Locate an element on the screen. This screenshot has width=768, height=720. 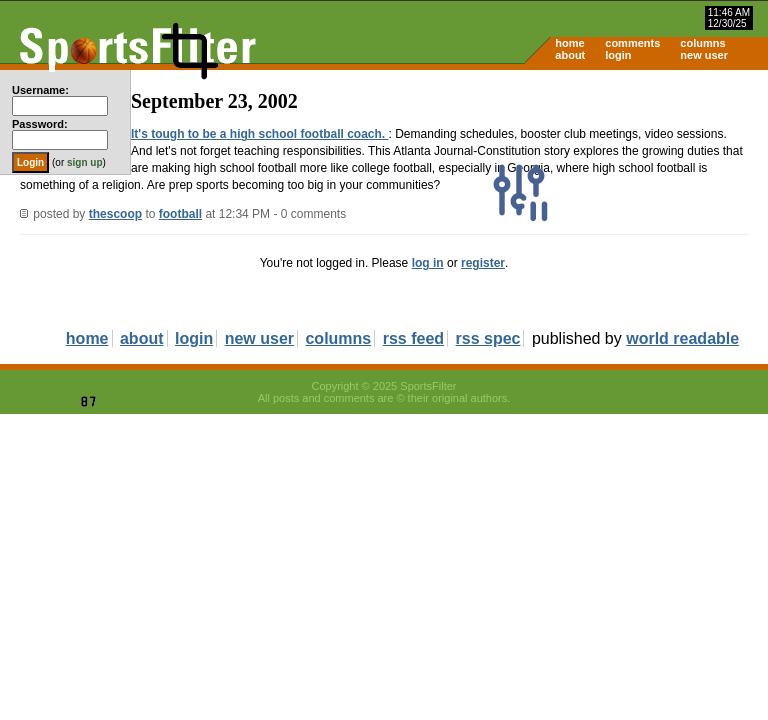
crop an image or photo is located at coordinates (190, 51).